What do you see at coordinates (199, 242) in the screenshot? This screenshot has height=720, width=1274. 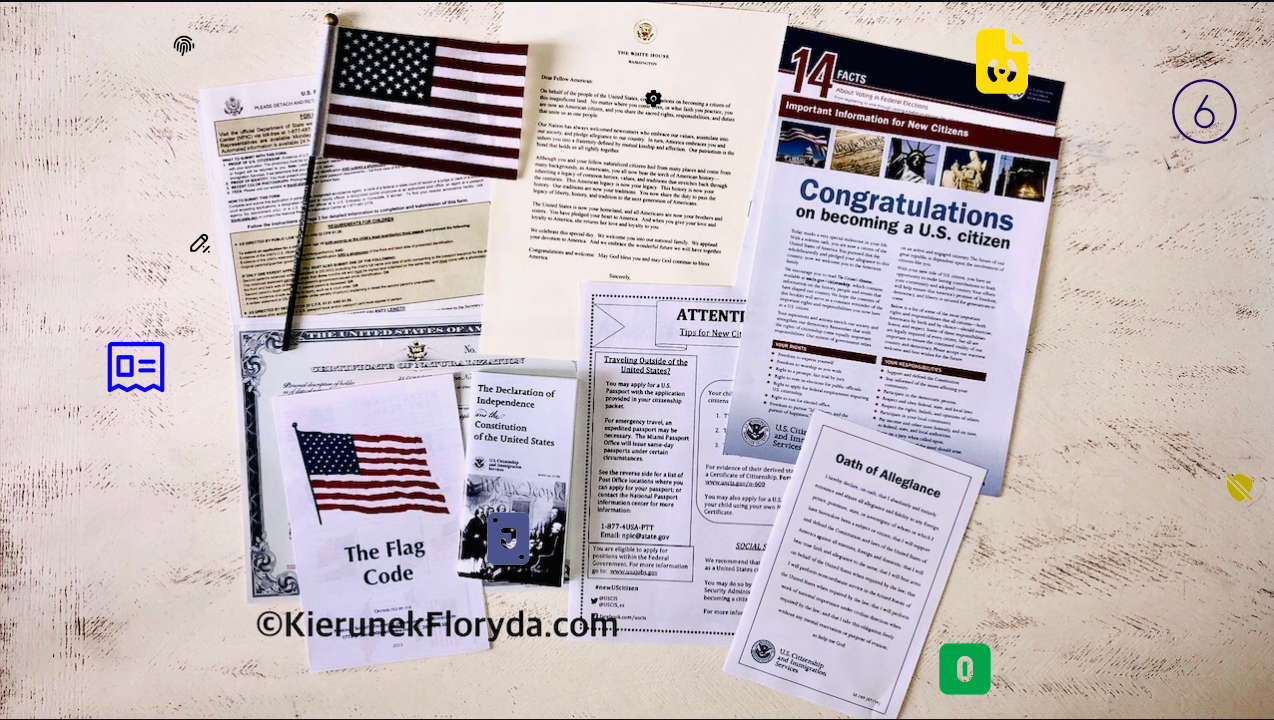 I see `edit or apply a discount code` at bounding box center [199, 242].